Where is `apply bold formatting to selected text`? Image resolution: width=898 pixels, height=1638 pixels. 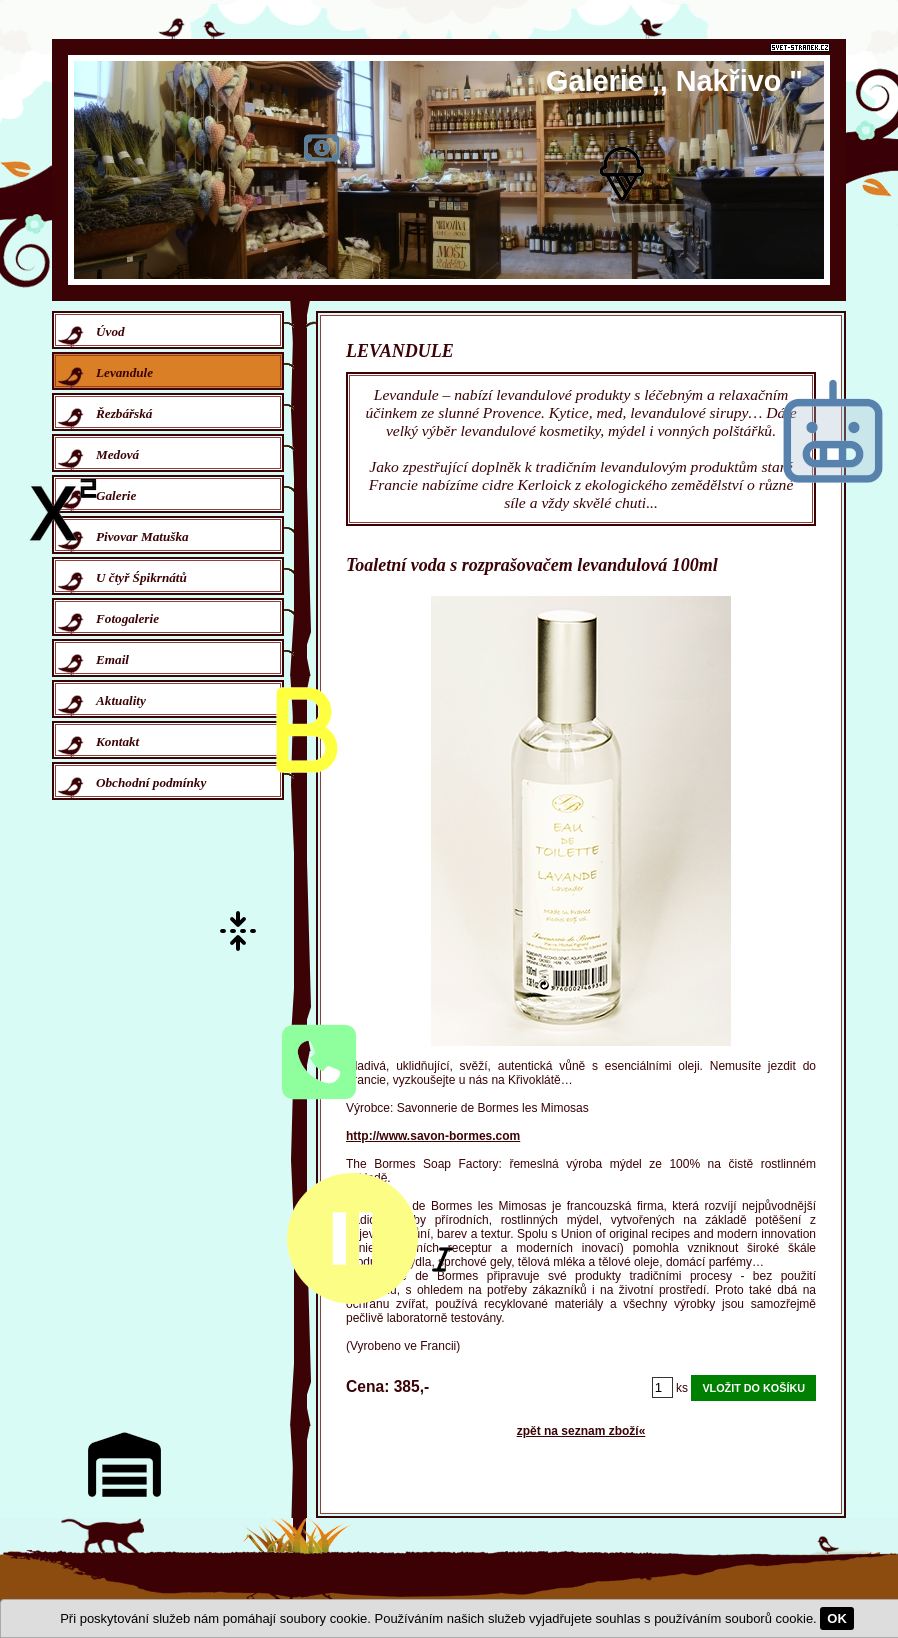 apply bold formatting to selected text is located at coordinates (307, 730).